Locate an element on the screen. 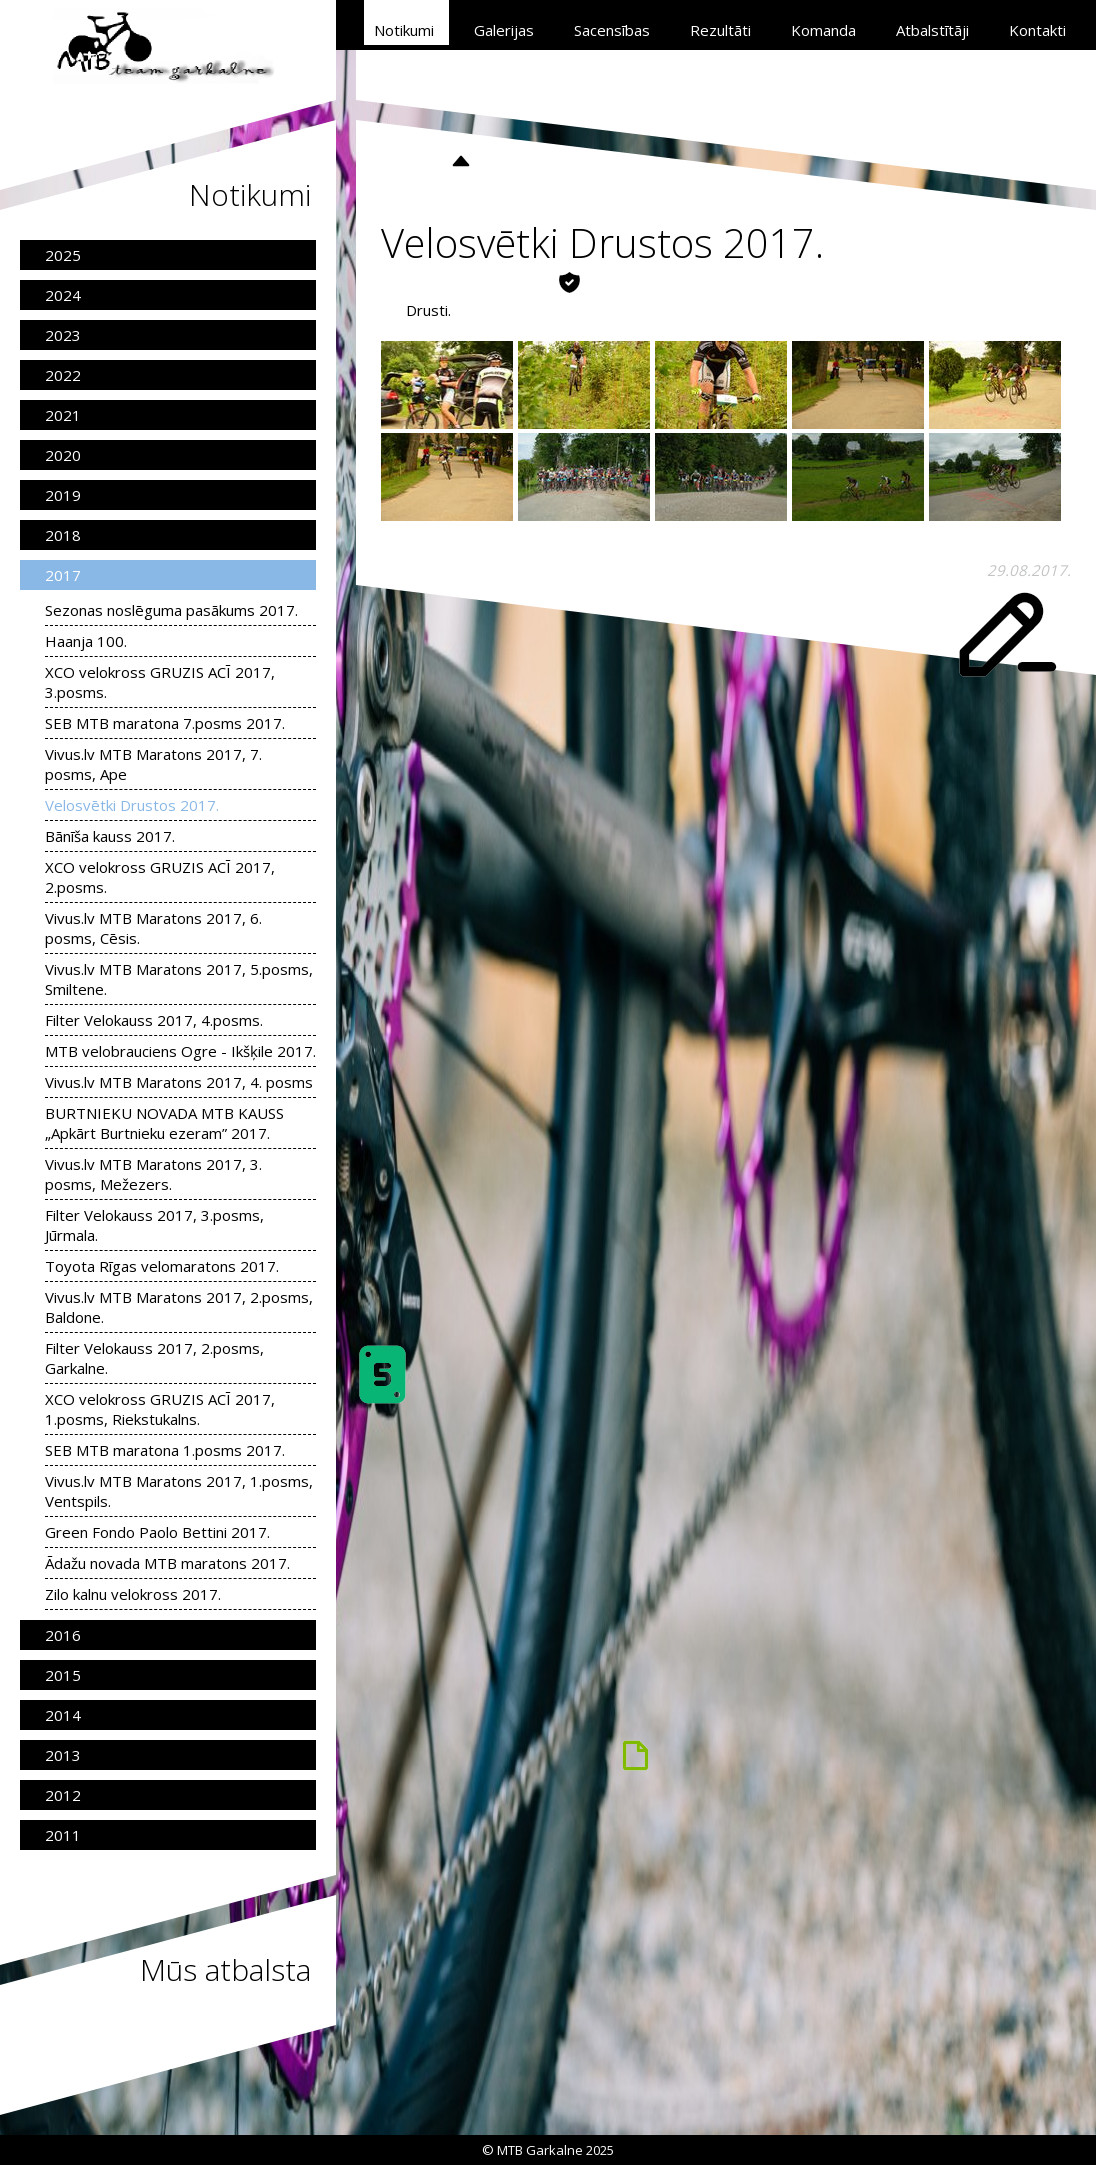  select the five card in a card game is located at coordinates (382, 1374).